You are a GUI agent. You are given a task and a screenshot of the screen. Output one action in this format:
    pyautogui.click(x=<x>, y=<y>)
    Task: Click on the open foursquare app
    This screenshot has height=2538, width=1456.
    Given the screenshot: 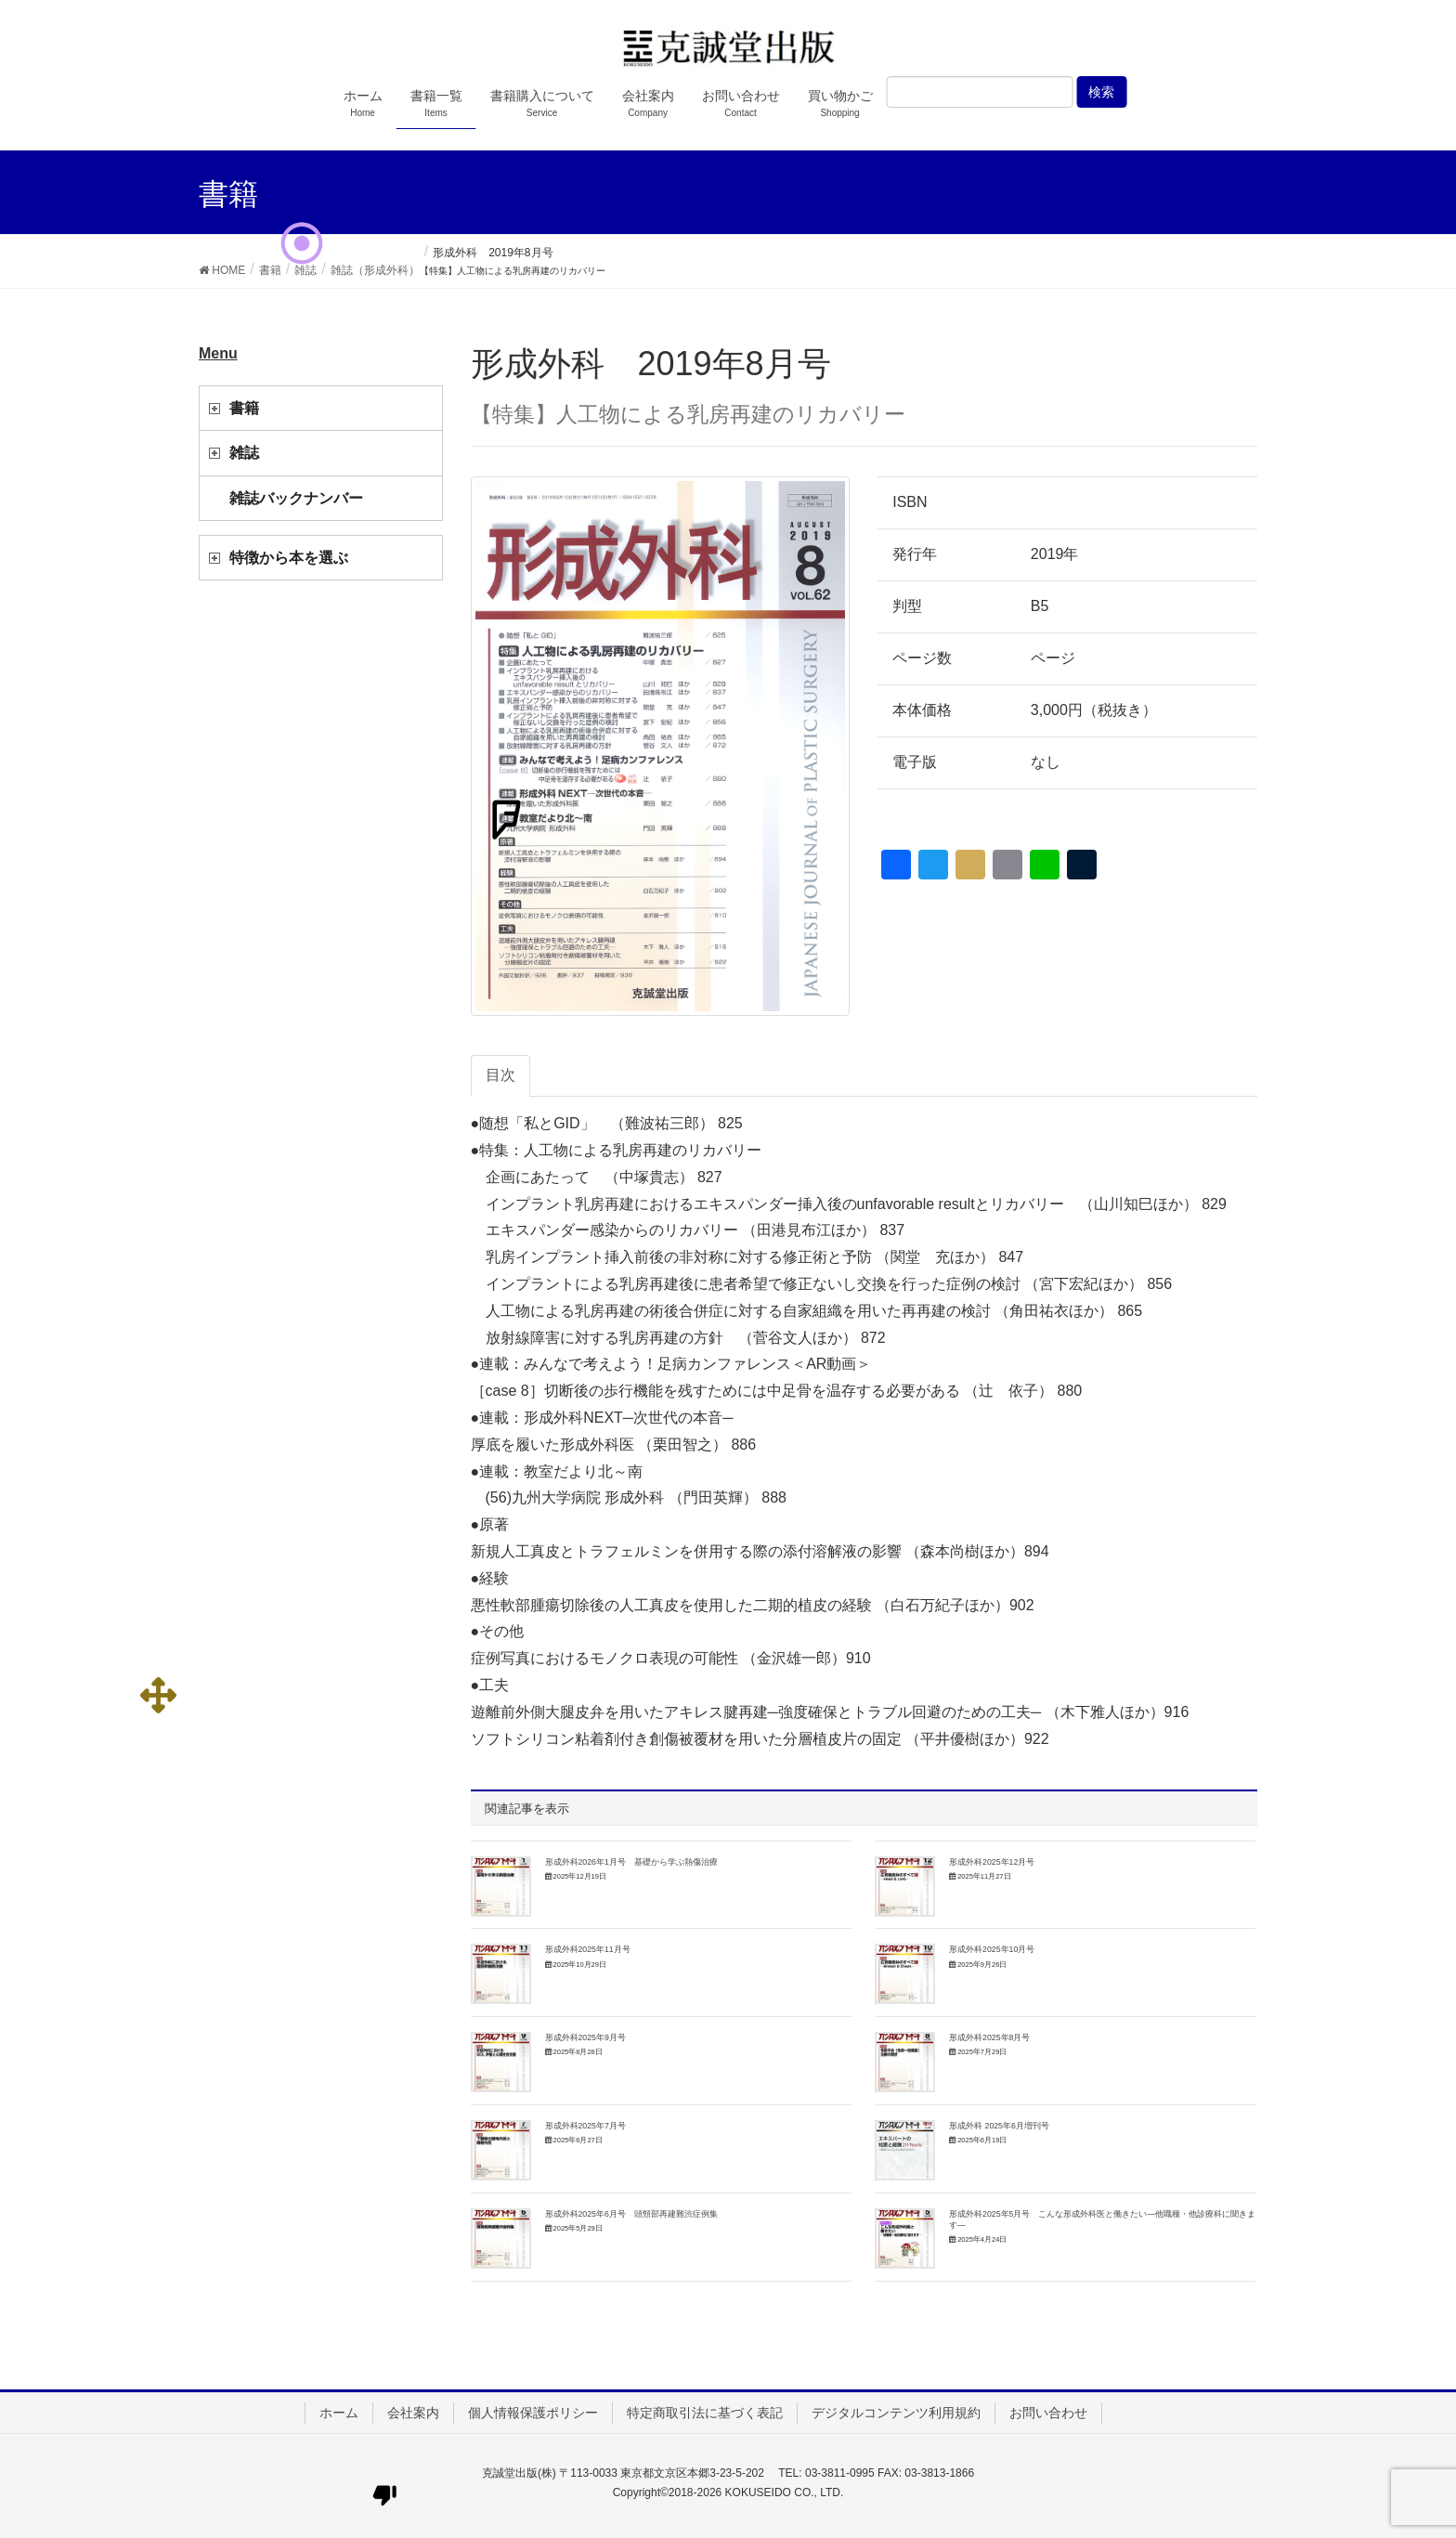 What is the action you would take?
    pyautogui.click(x=506, y=819)
    